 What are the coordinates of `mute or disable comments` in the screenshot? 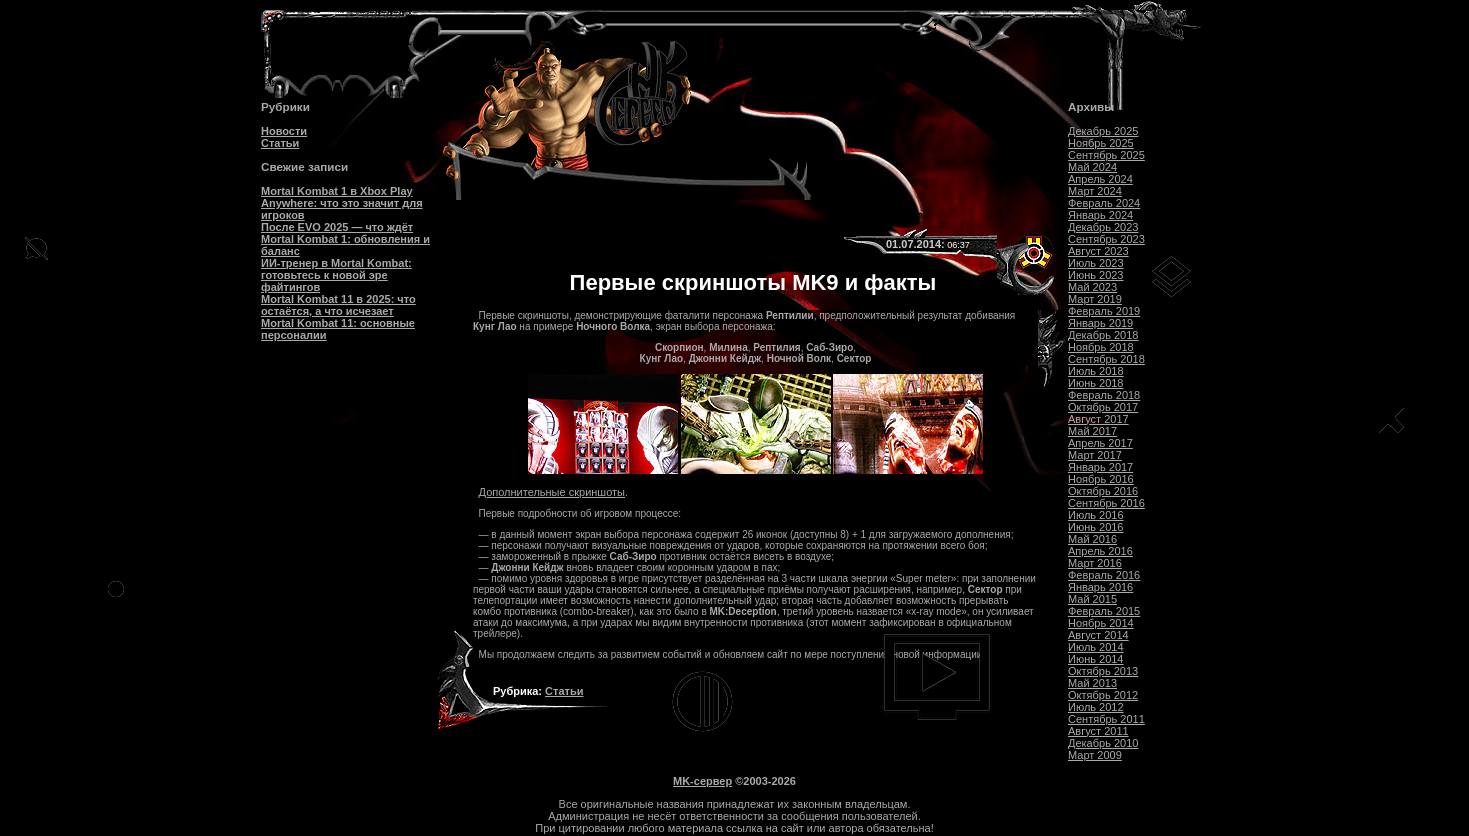 It's located at (36, 248).